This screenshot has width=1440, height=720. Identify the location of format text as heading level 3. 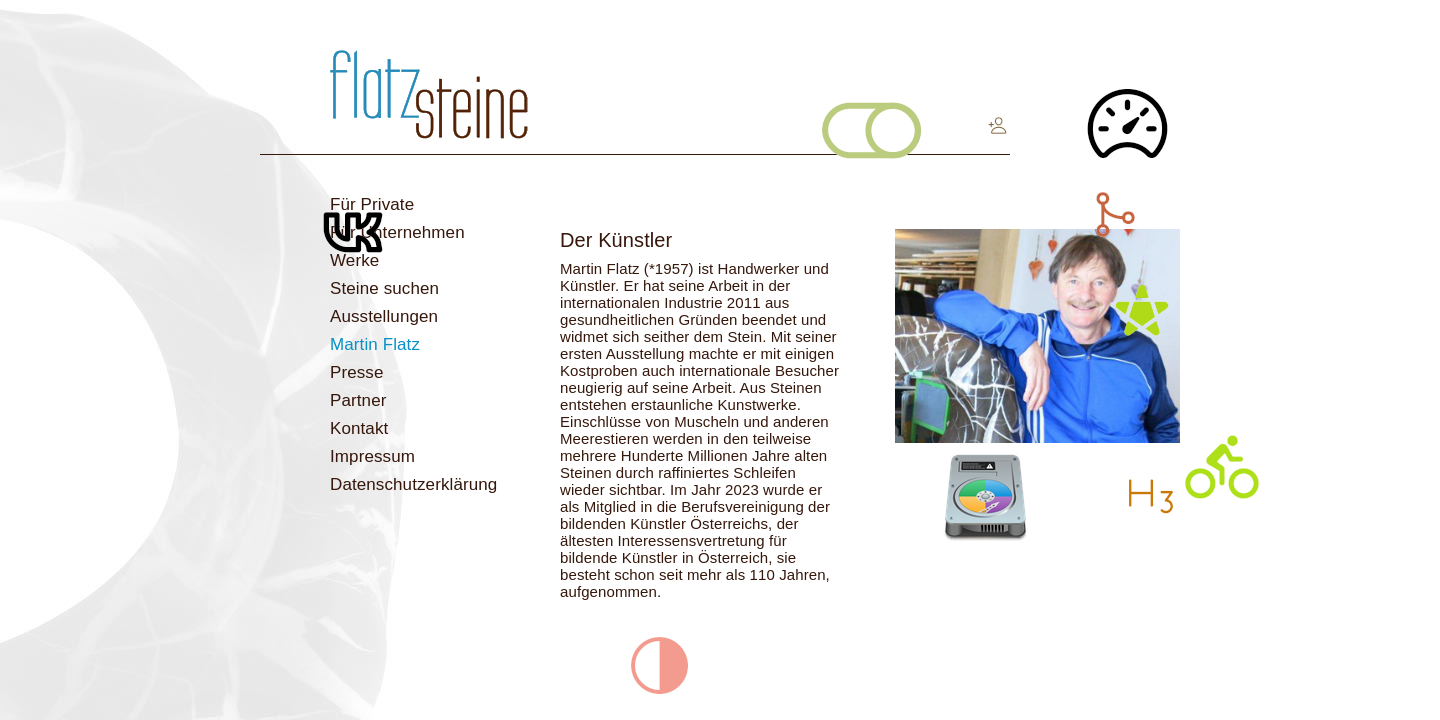
(1148, 495).